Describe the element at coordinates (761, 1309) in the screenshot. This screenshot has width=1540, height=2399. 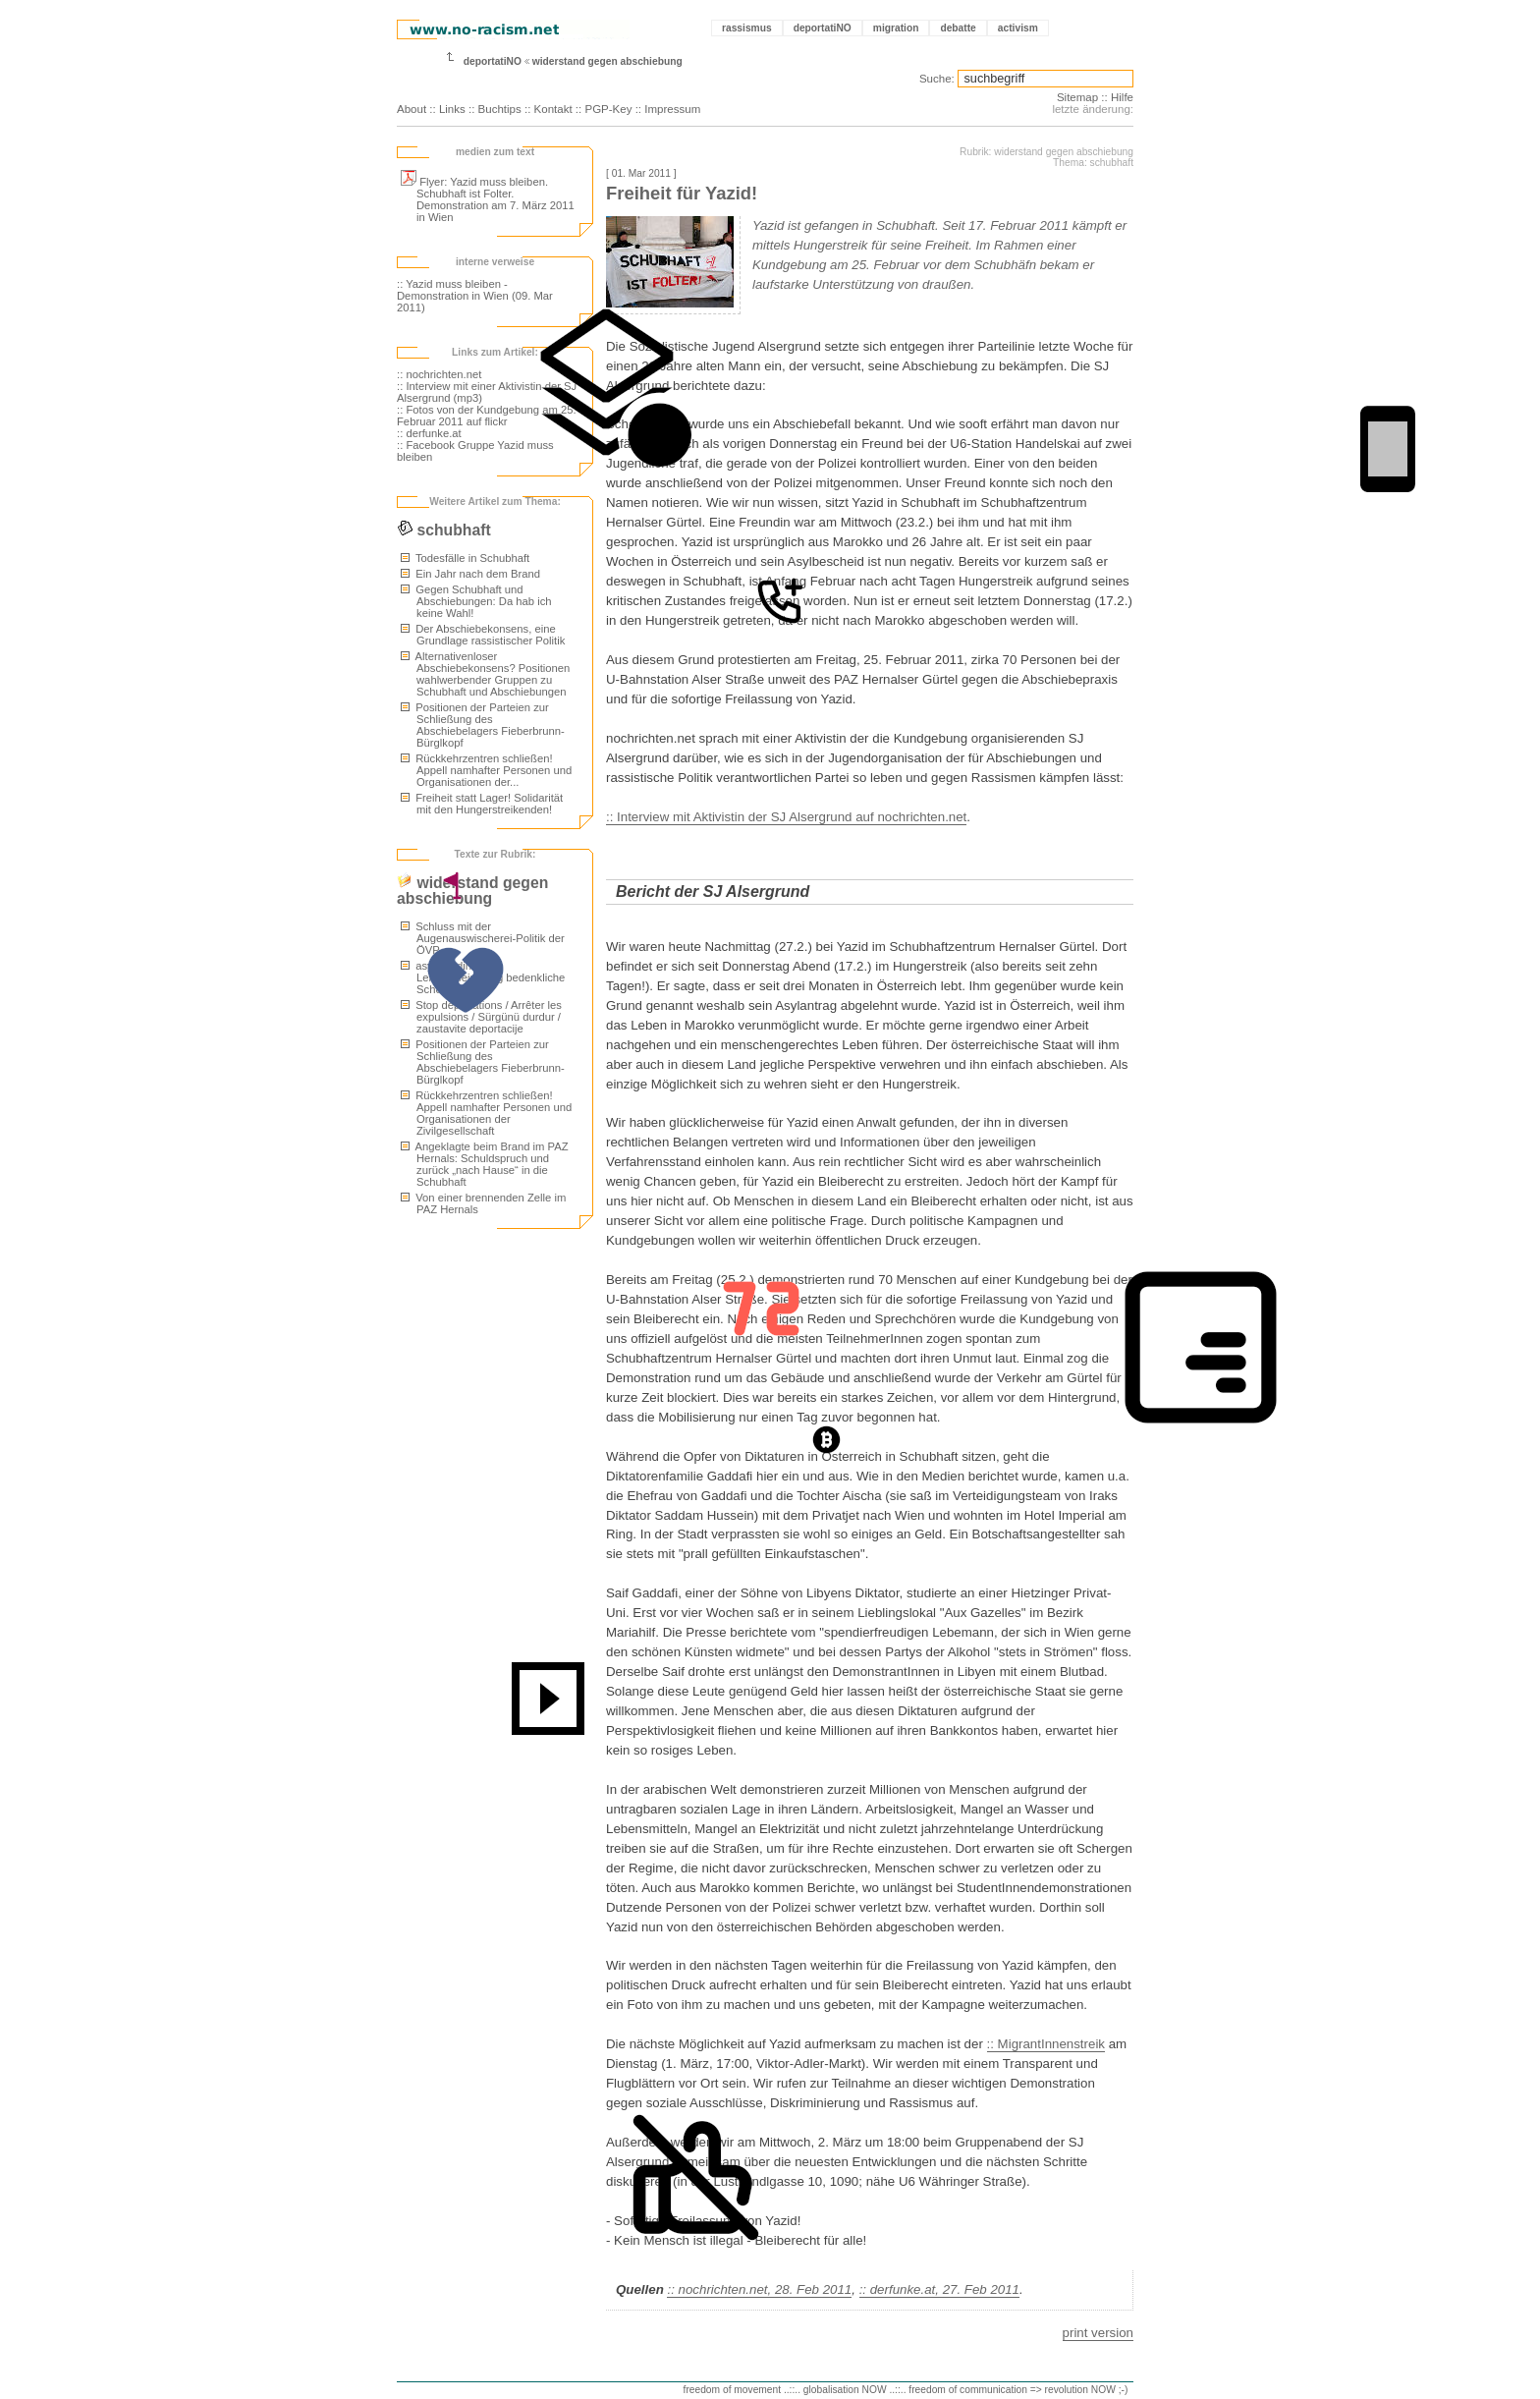
I see `indicates item number 72 in a list or sequence` at that location.